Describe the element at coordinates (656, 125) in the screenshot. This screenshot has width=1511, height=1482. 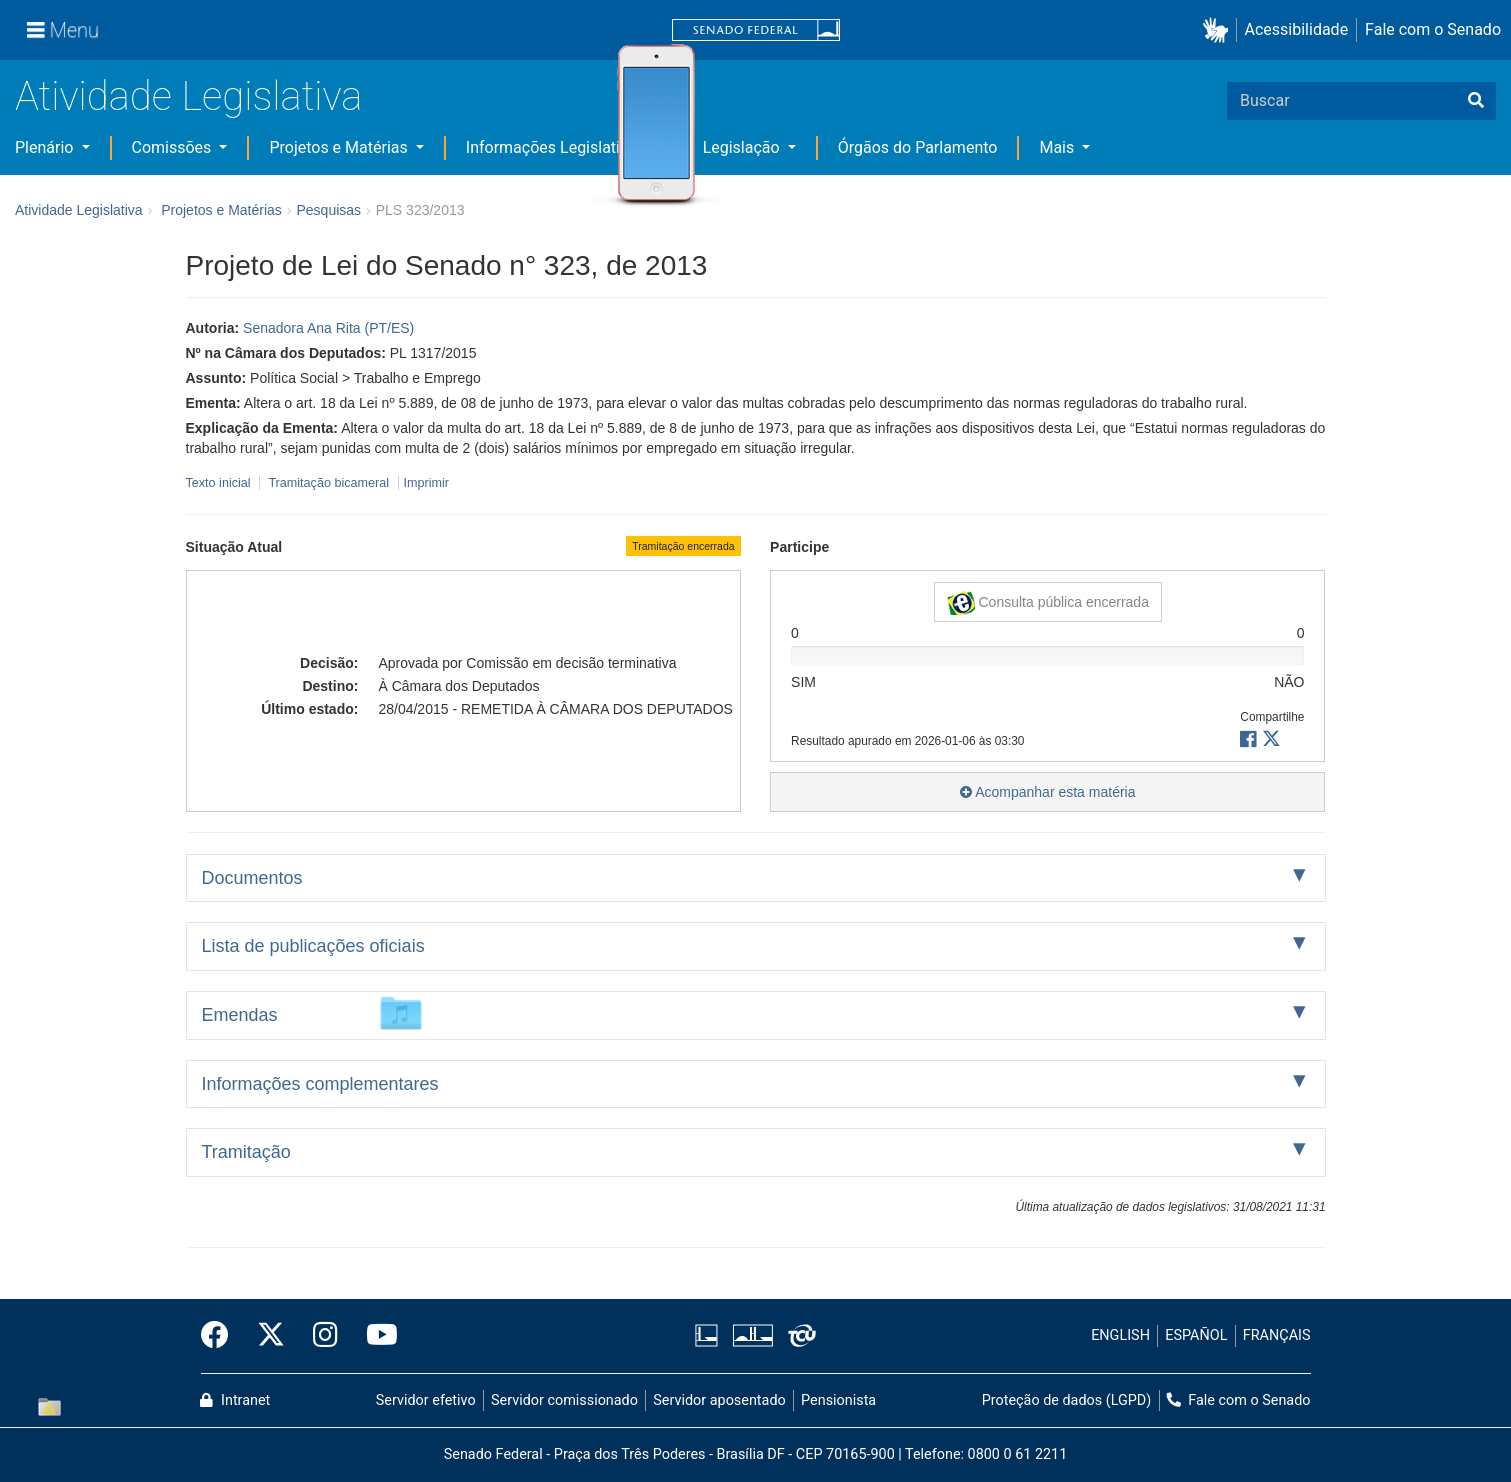
I see `iPod touch device connected to this computer` at that location.